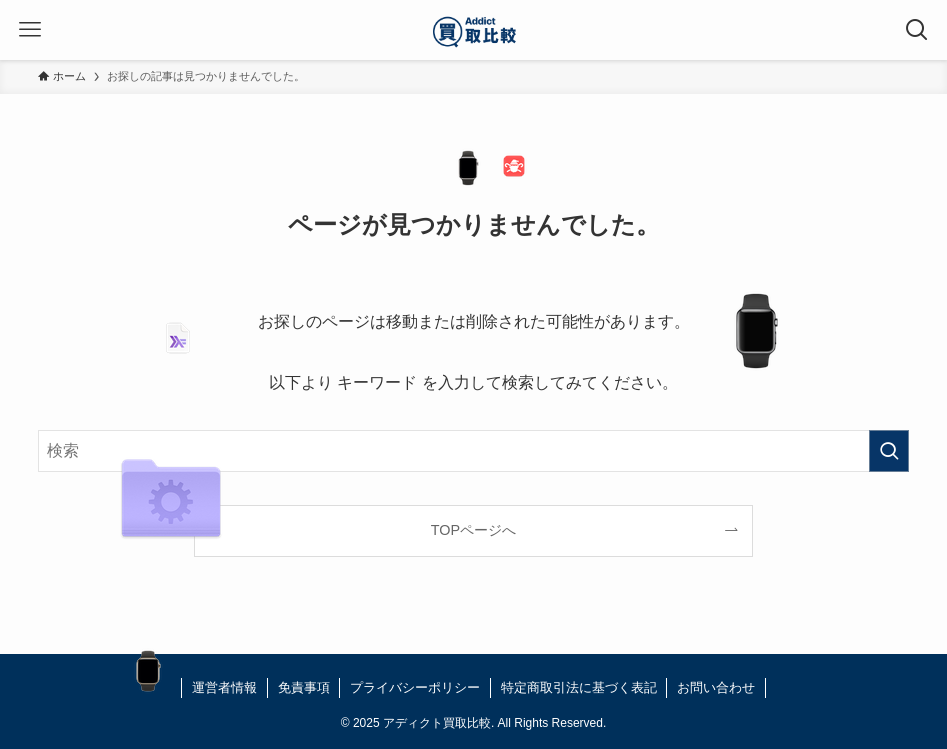 The image size is (947, 749). I want to click on manage connected Apple Watch device, so click(756, 331).